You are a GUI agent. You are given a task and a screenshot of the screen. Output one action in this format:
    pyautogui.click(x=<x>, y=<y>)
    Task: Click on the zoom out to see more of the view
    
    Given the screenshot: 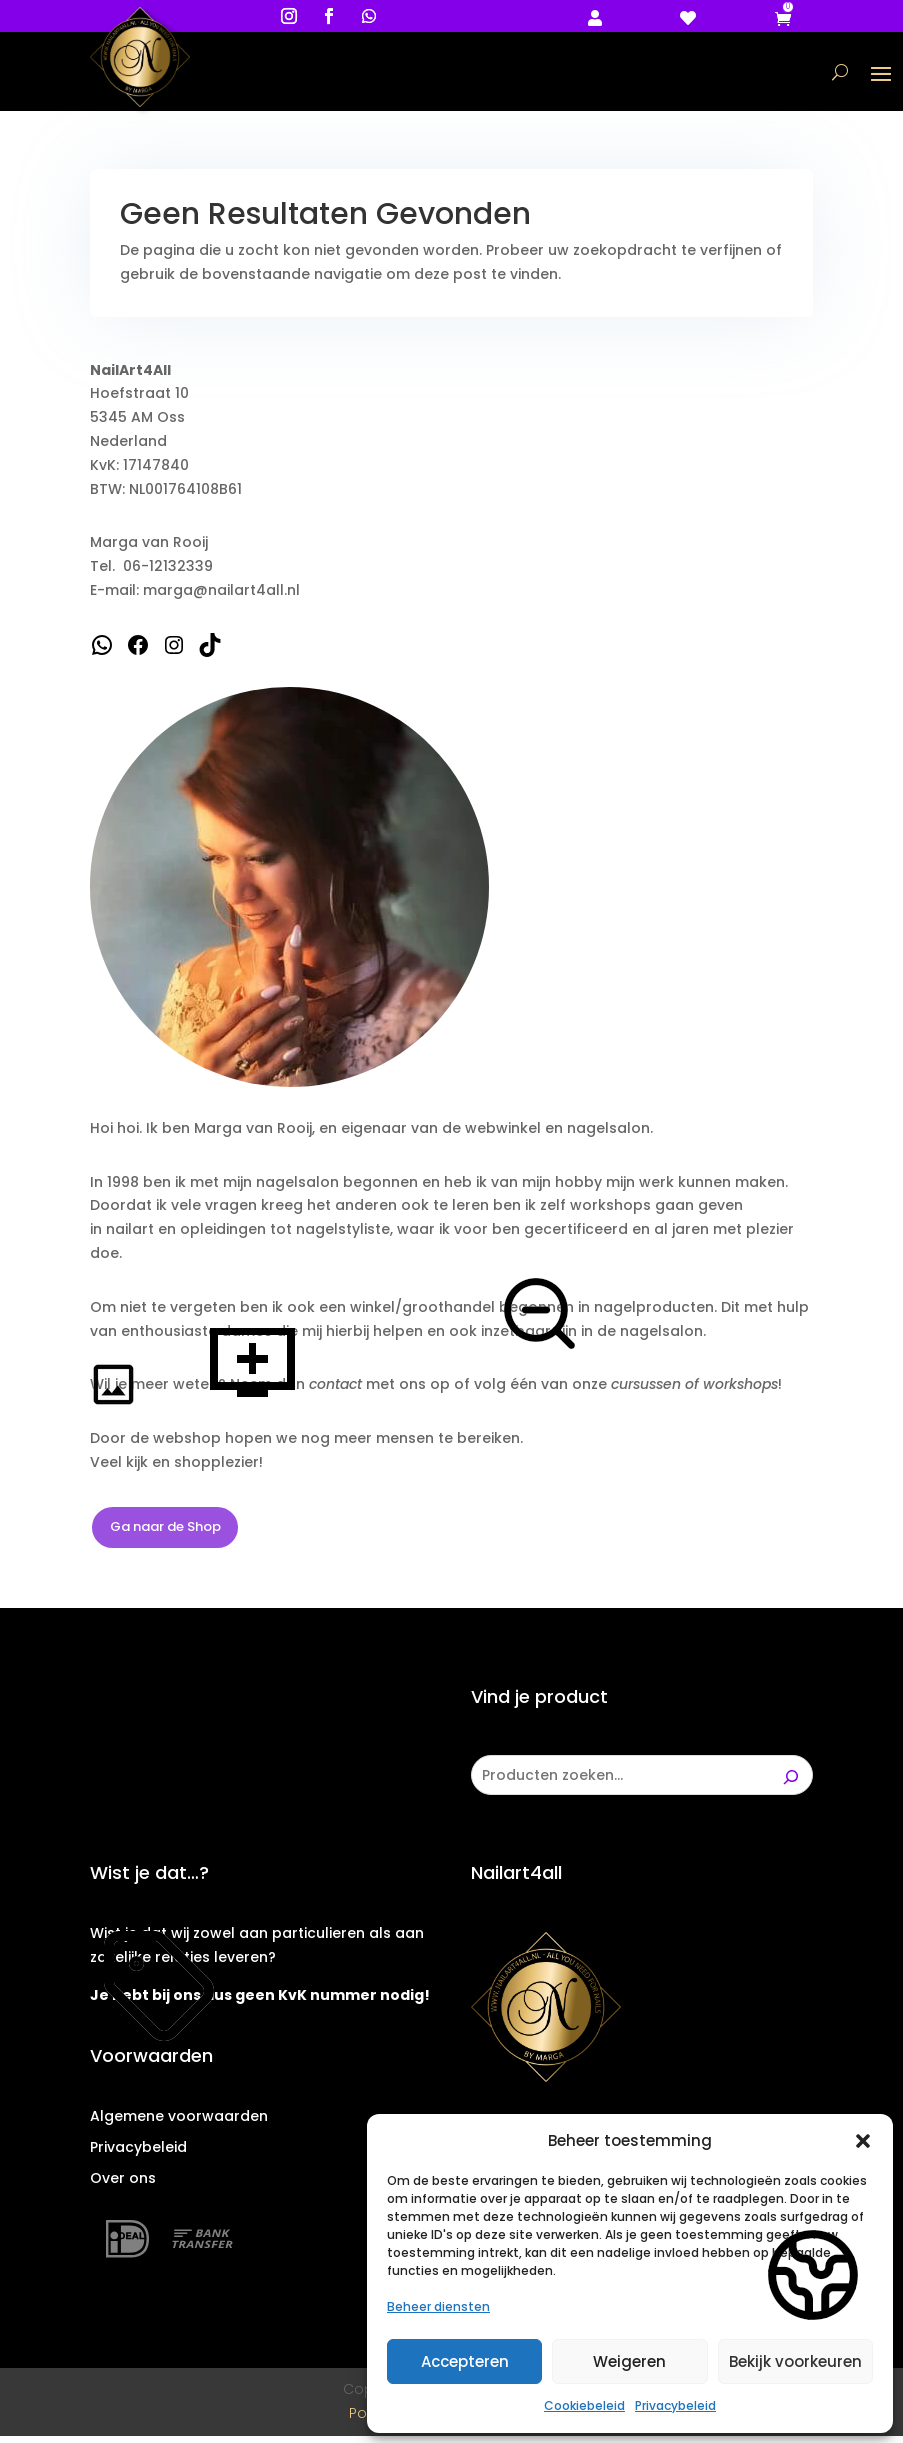 What is the action you would take?
    pyautogui.click(x=539, y=1313)
    